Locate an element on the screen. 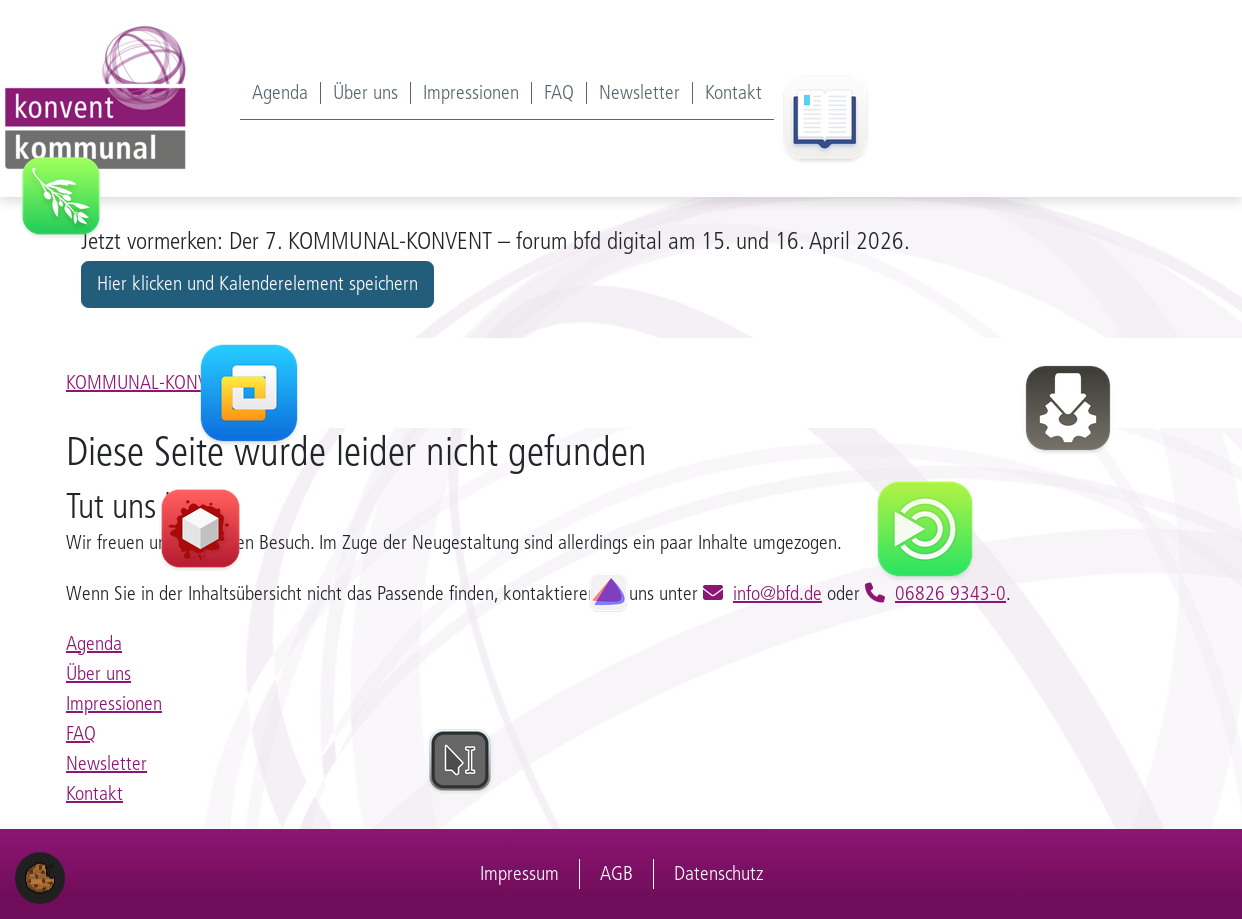 The image size is (1242, 919). open olive video editor is located at coordinates (61, 196).